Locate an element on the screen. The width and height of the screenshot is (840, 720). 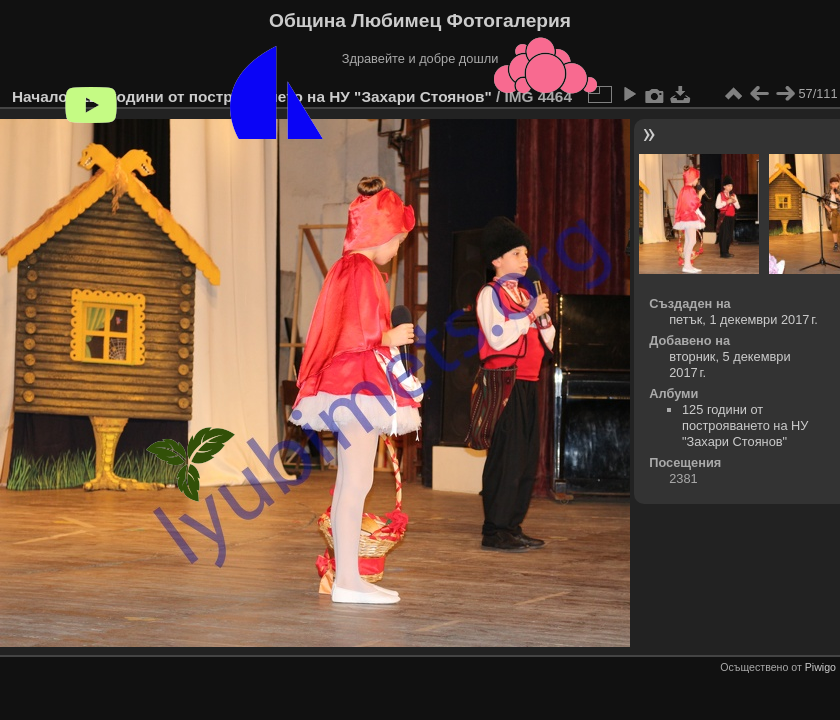
open owncloud file storage app is located at coordinates (545, 65).